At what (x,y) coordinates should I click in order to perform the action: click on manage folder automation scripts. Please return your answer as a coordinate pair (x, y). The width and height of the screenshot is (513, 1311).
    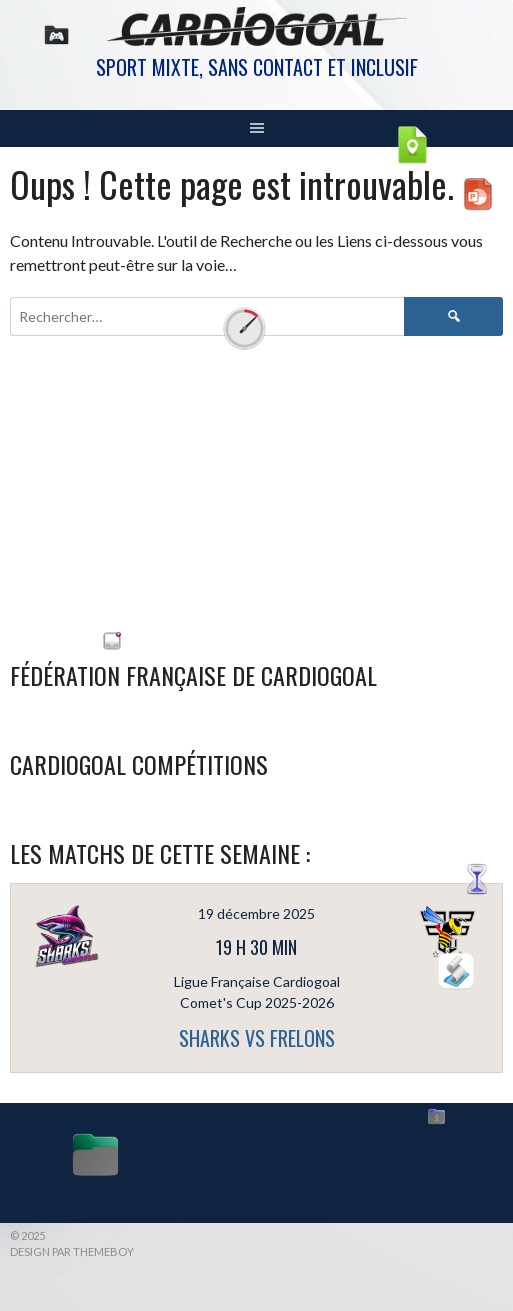
    Looking at the image, I should click on (456, 971).